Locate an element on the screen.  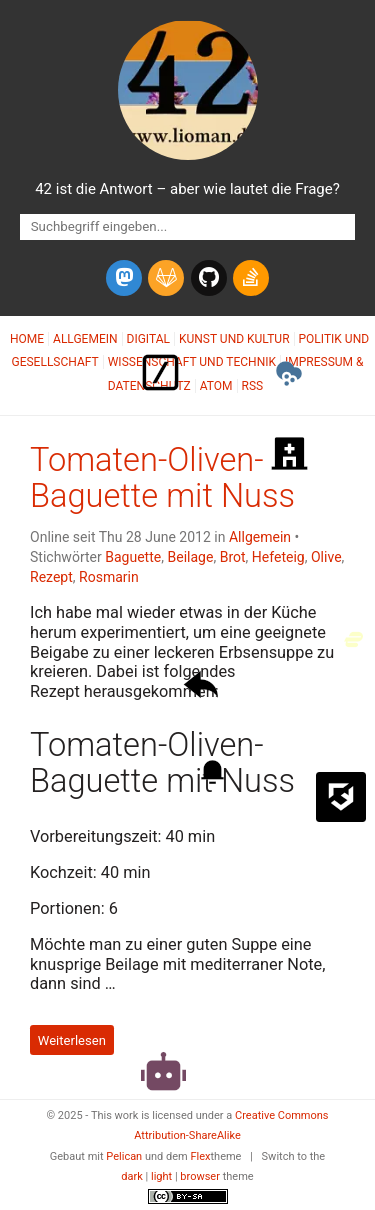
notification or alert indicator is located at coordinates (212, 771).